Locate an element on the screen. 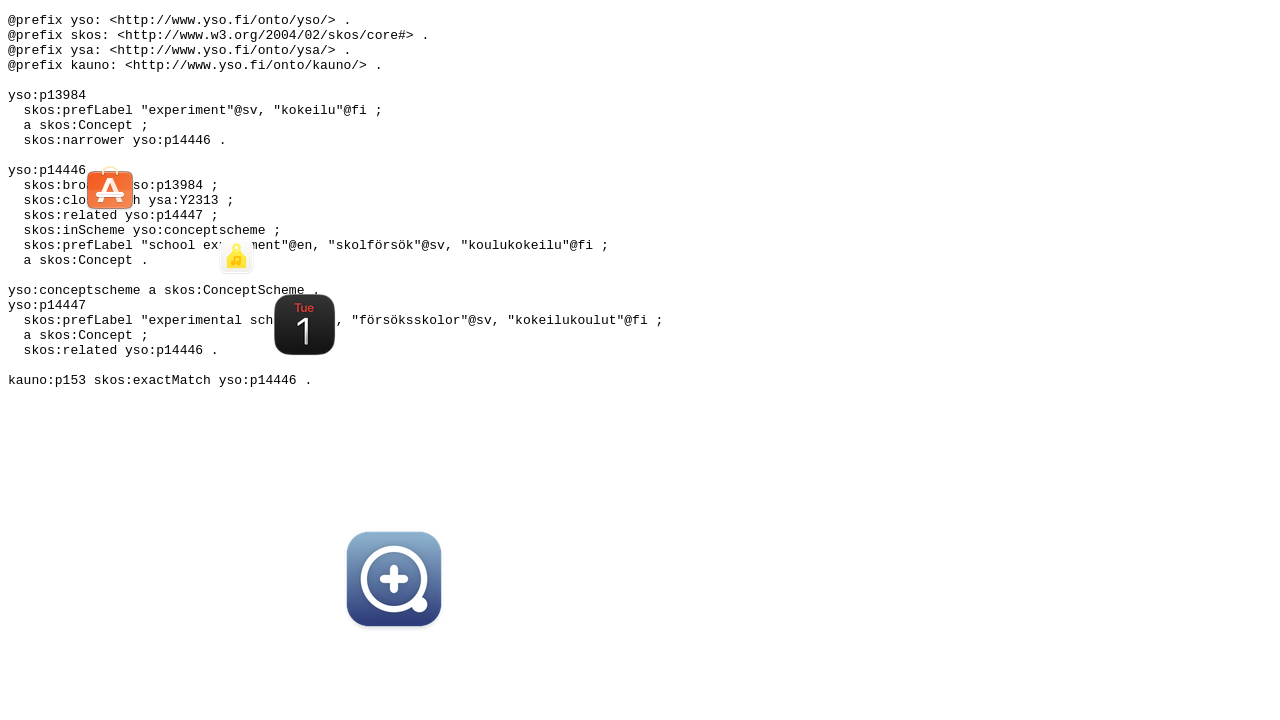 Image resolution: width=1280 pixels, height=720 pixels. open the Ubuntu Software Center is located at coordinates (110, 190).